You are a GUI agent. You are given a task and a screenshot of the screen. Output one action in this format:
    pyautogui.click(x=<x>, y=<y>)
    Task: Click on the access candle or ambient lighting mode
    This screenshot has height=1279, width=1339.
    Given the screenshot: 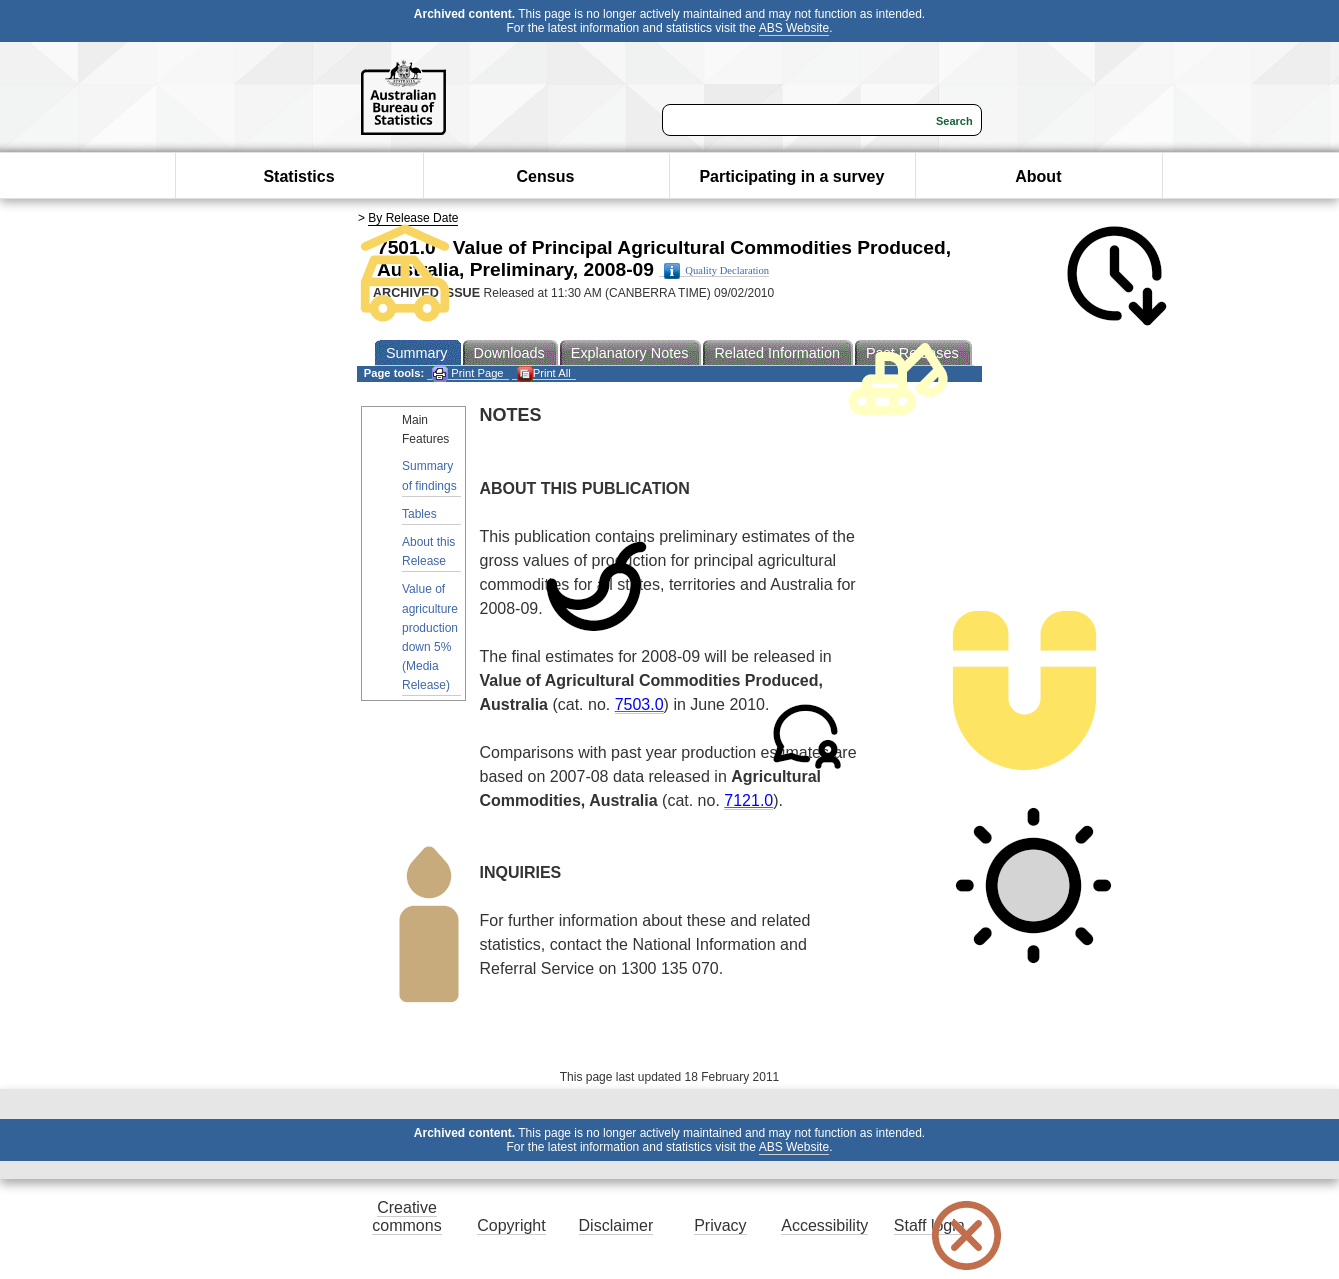 What is the action you would take?
    pyautogui.click(x=429, y=928)
    